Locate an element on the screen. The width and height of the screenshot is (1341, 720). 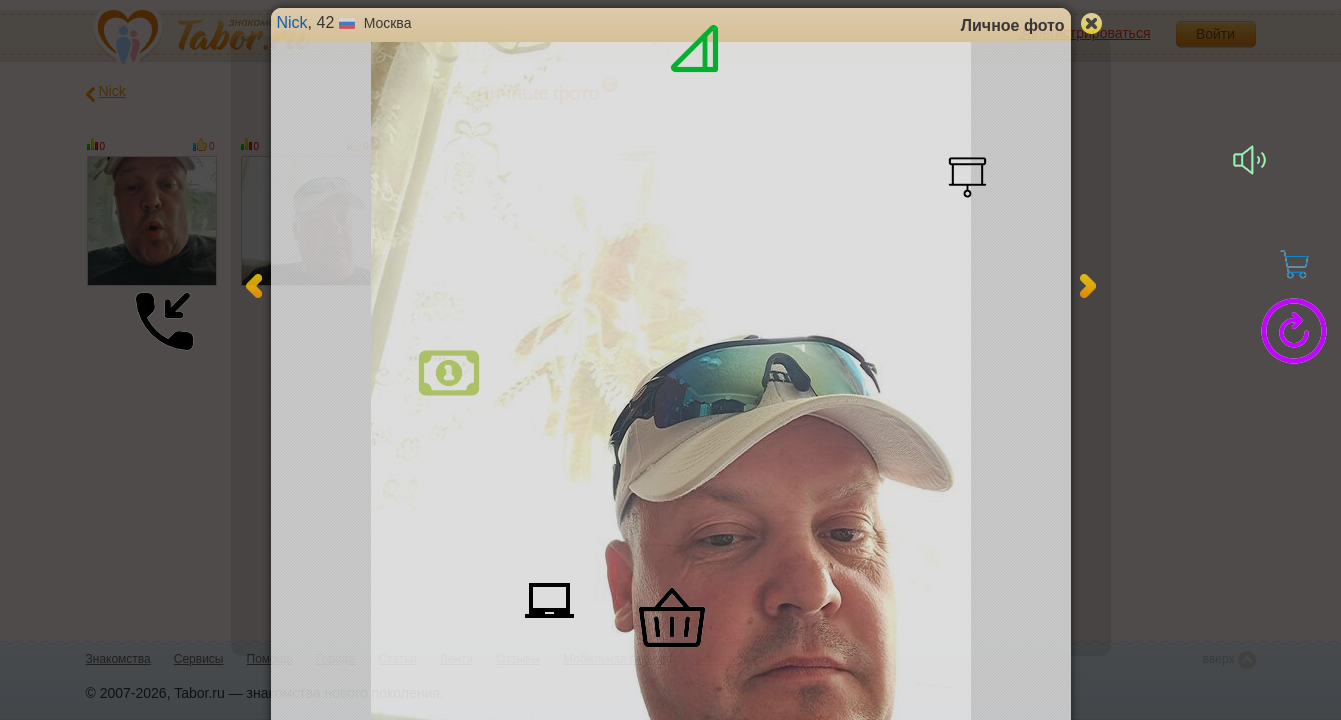
indicates strong cellular signal strength is located at coordinates (694, 48).